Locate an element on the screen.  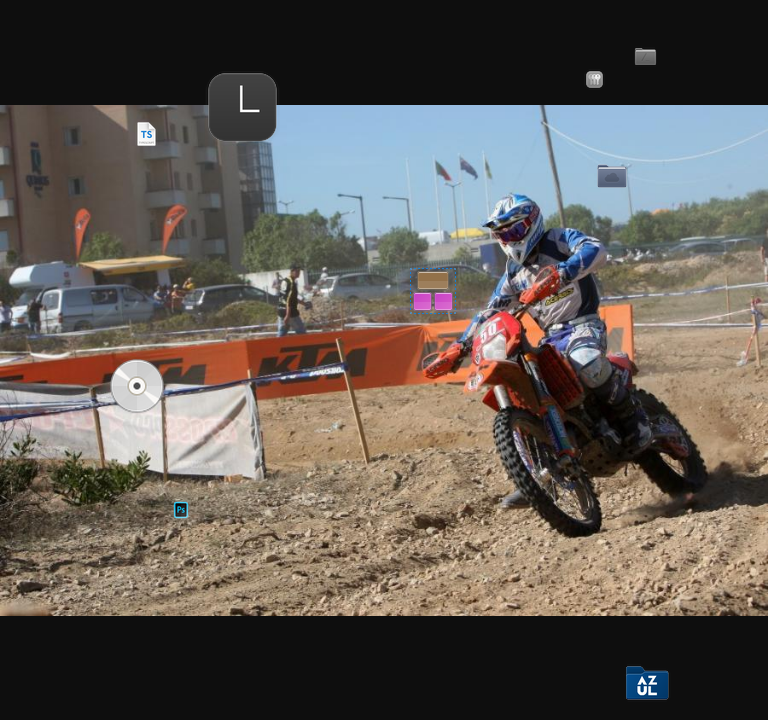
adobe photoshop file type indicator is located at coordinates (181, 510).